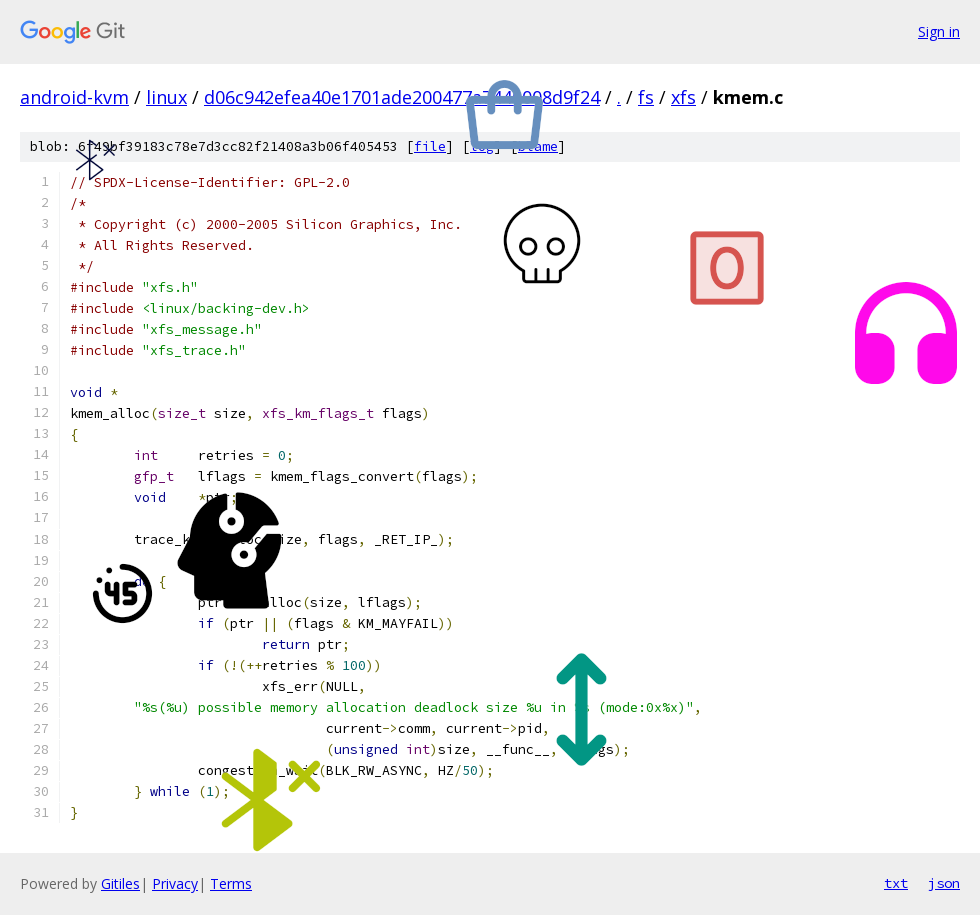 Image resolution: width=980 pixels, height=915 pixels. What do you see at coordinates (906, 333) in the screenshot?
I see `access audio or music playback` at bounding box center [906, 333].